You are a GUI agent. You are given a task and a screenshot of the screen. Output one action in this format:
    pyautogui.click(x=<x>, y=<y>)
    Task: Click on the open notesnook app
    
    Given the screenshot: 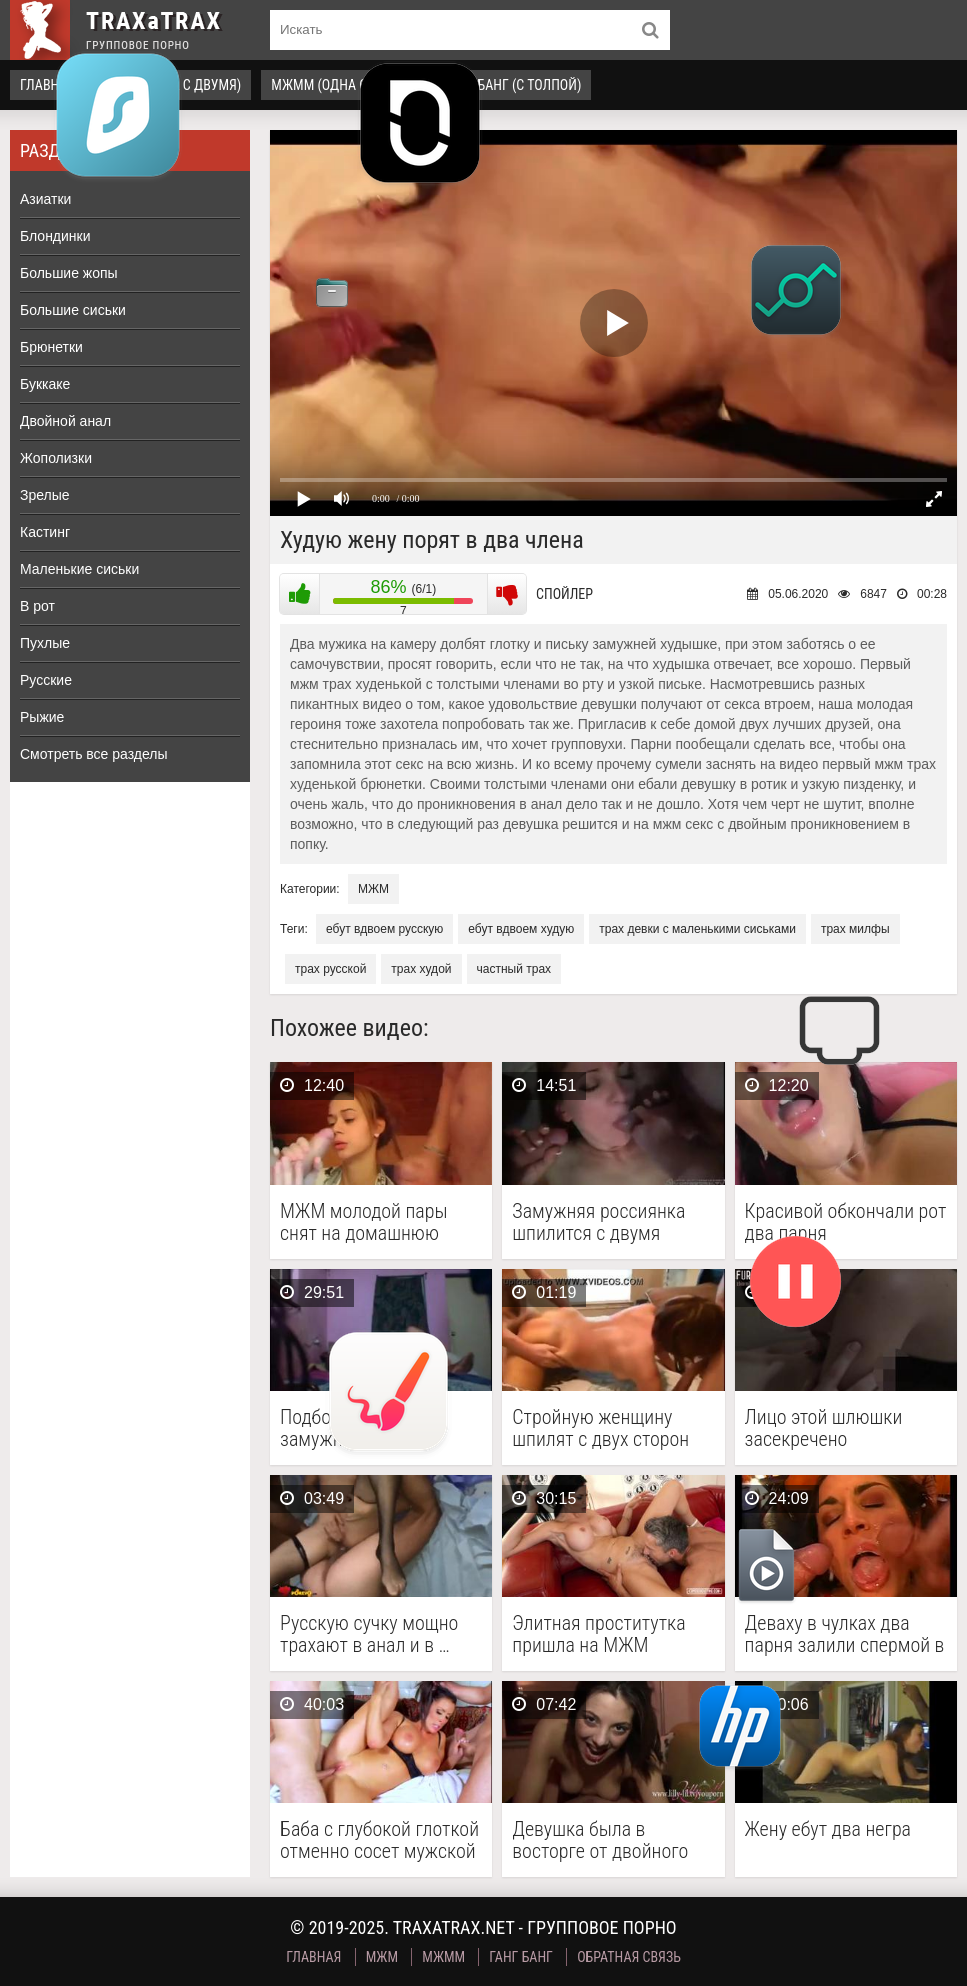 What is the action you would take?
    pyautogui.click(x=420, y=123)
    